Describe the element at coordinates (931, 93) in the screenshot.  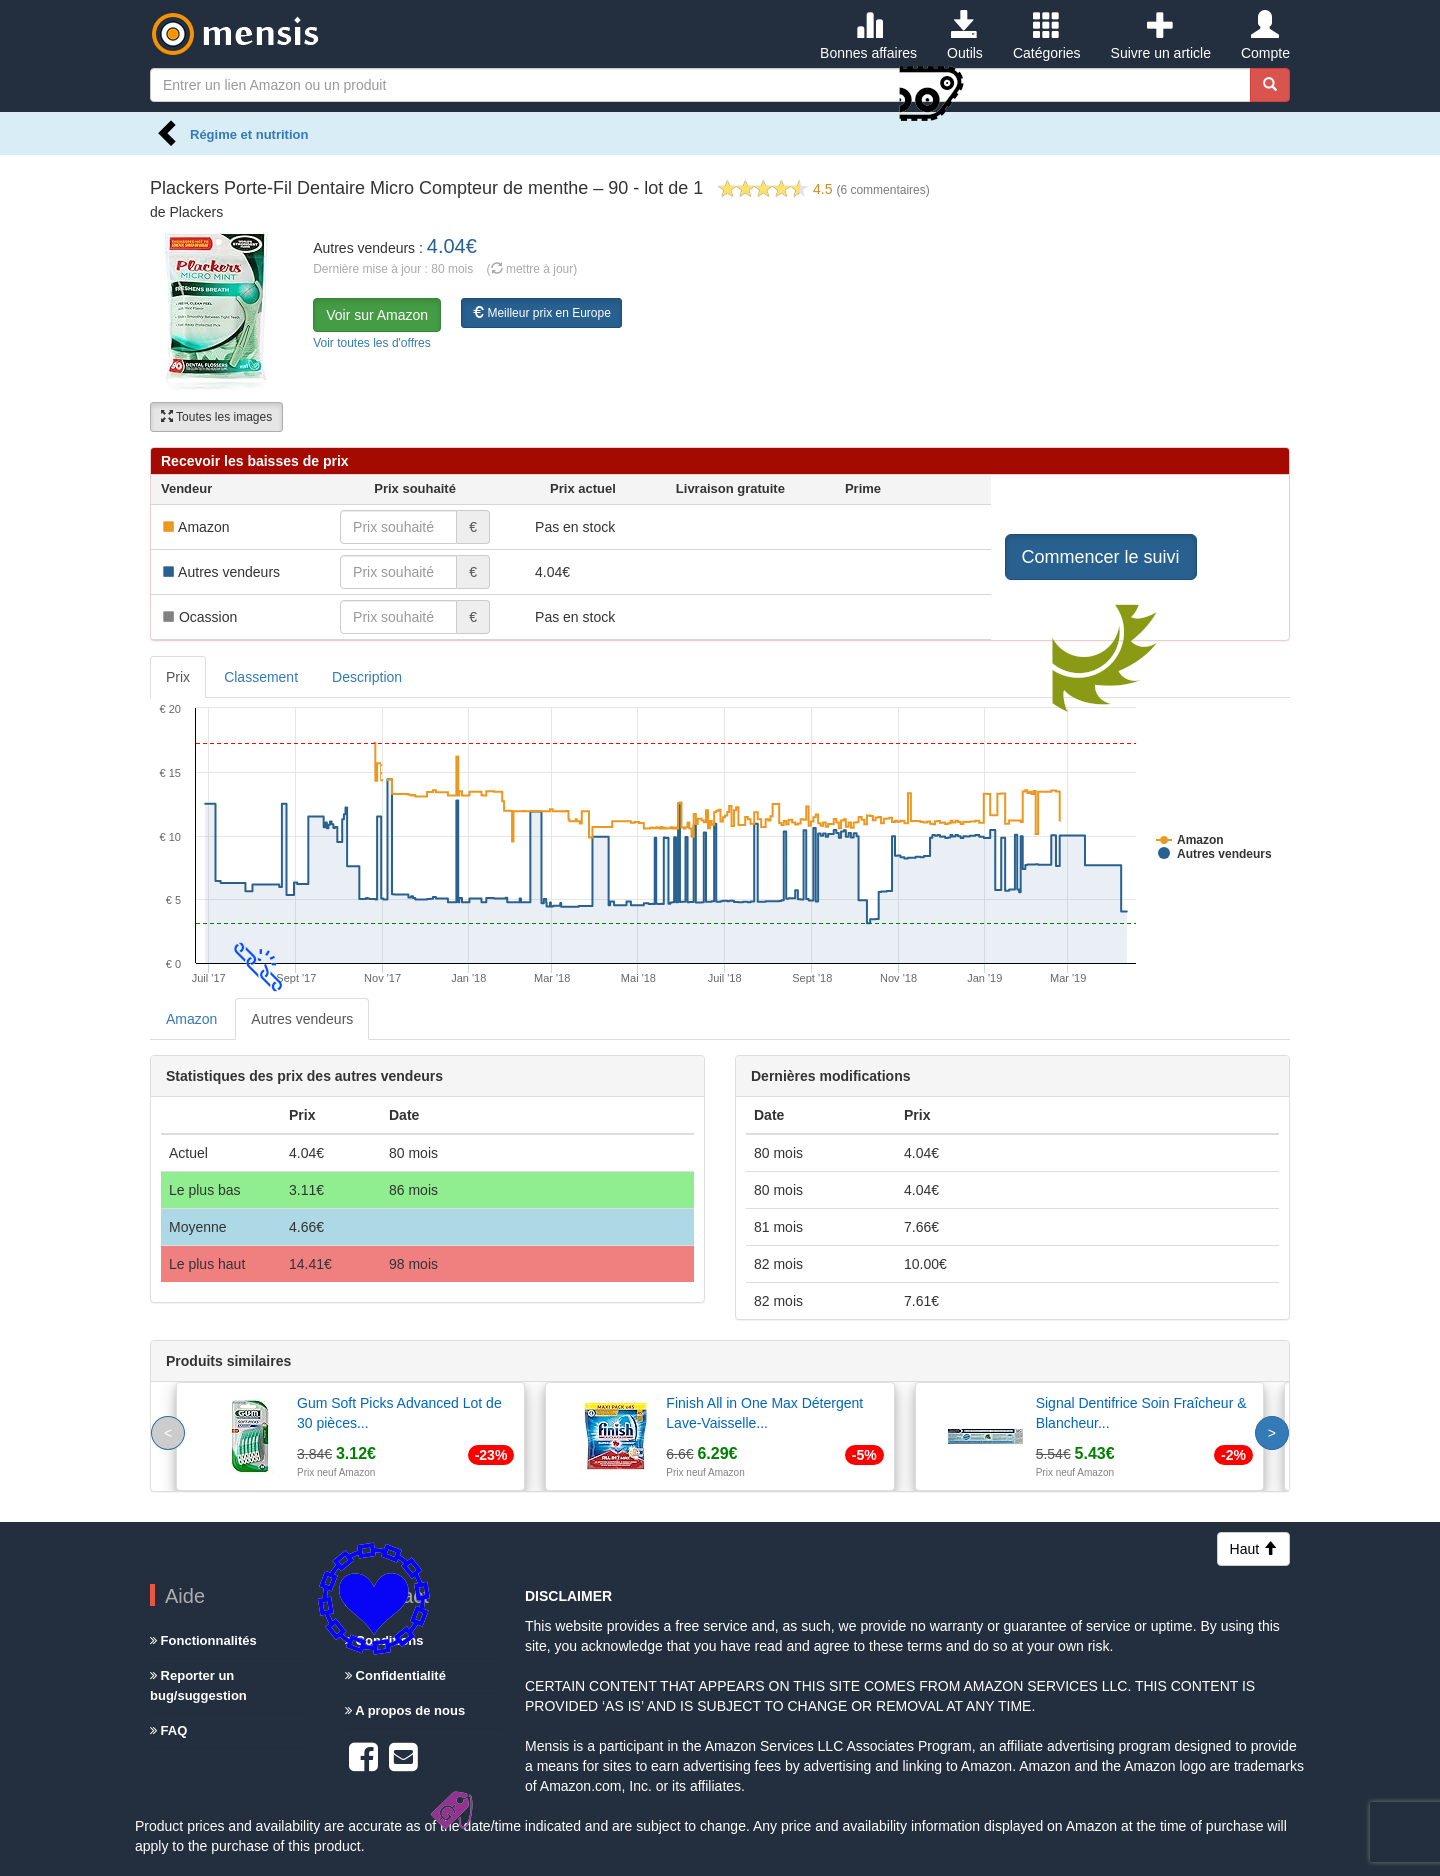
I see `select tank or tracked vehicle in a game` at that location.